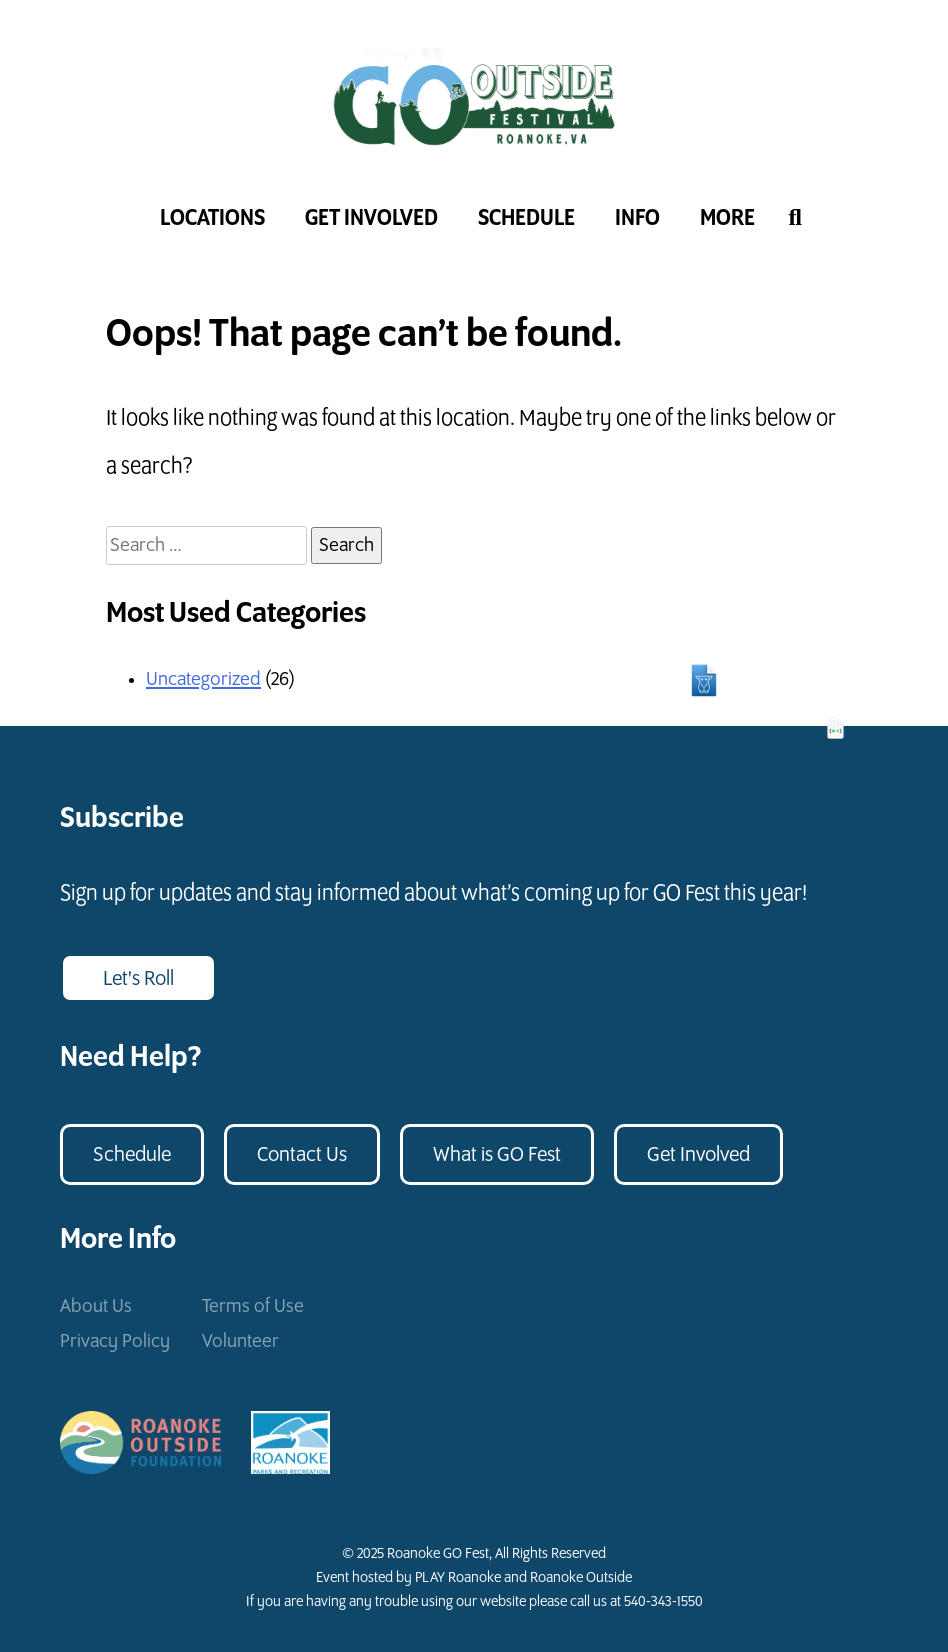 This screenshot has height=1652, width=948. Describe the element at coordinates (704, 681) in the screenshot. I see `a perl script or programming file` at that location.